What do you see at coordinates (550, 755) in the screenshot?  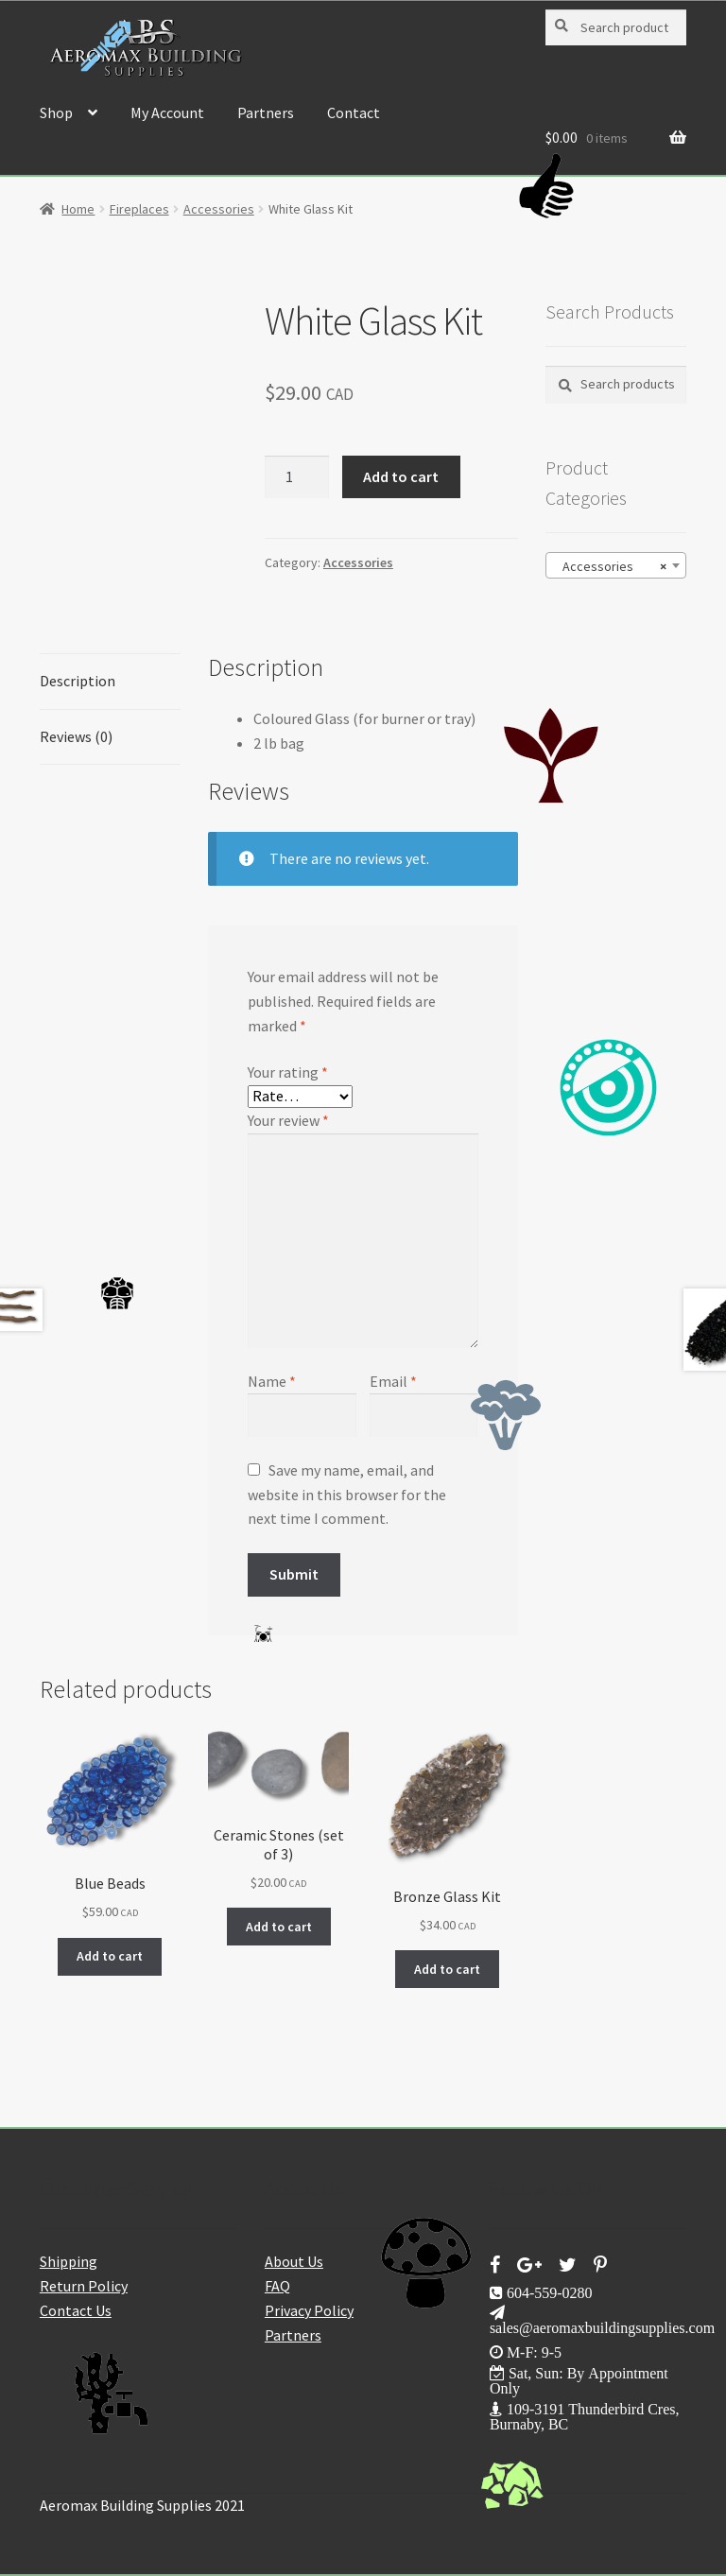 I see `indicates new growth or beginner status` at bounding box center [550, 755].